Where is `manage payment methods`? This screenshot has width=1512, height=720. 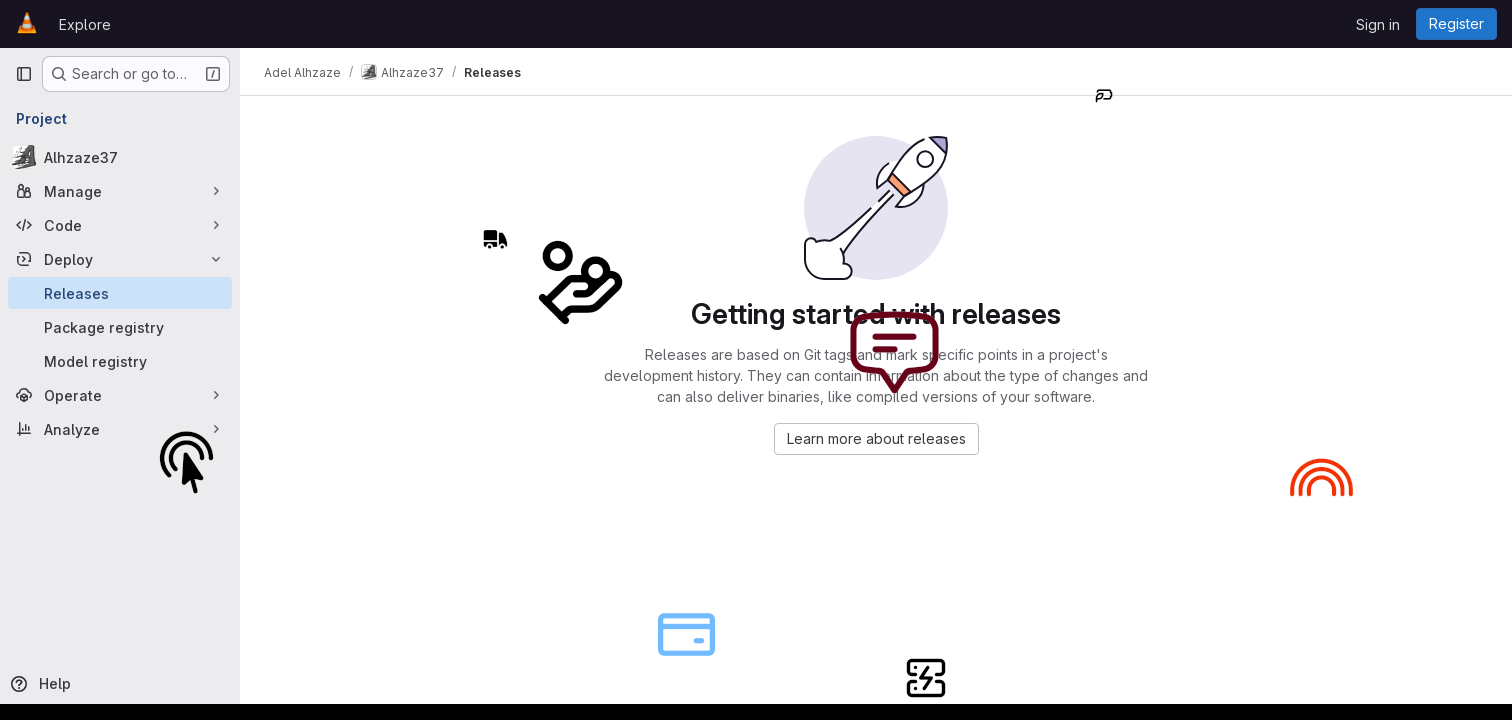 manage payment methods is located at coordinates (686, 634).